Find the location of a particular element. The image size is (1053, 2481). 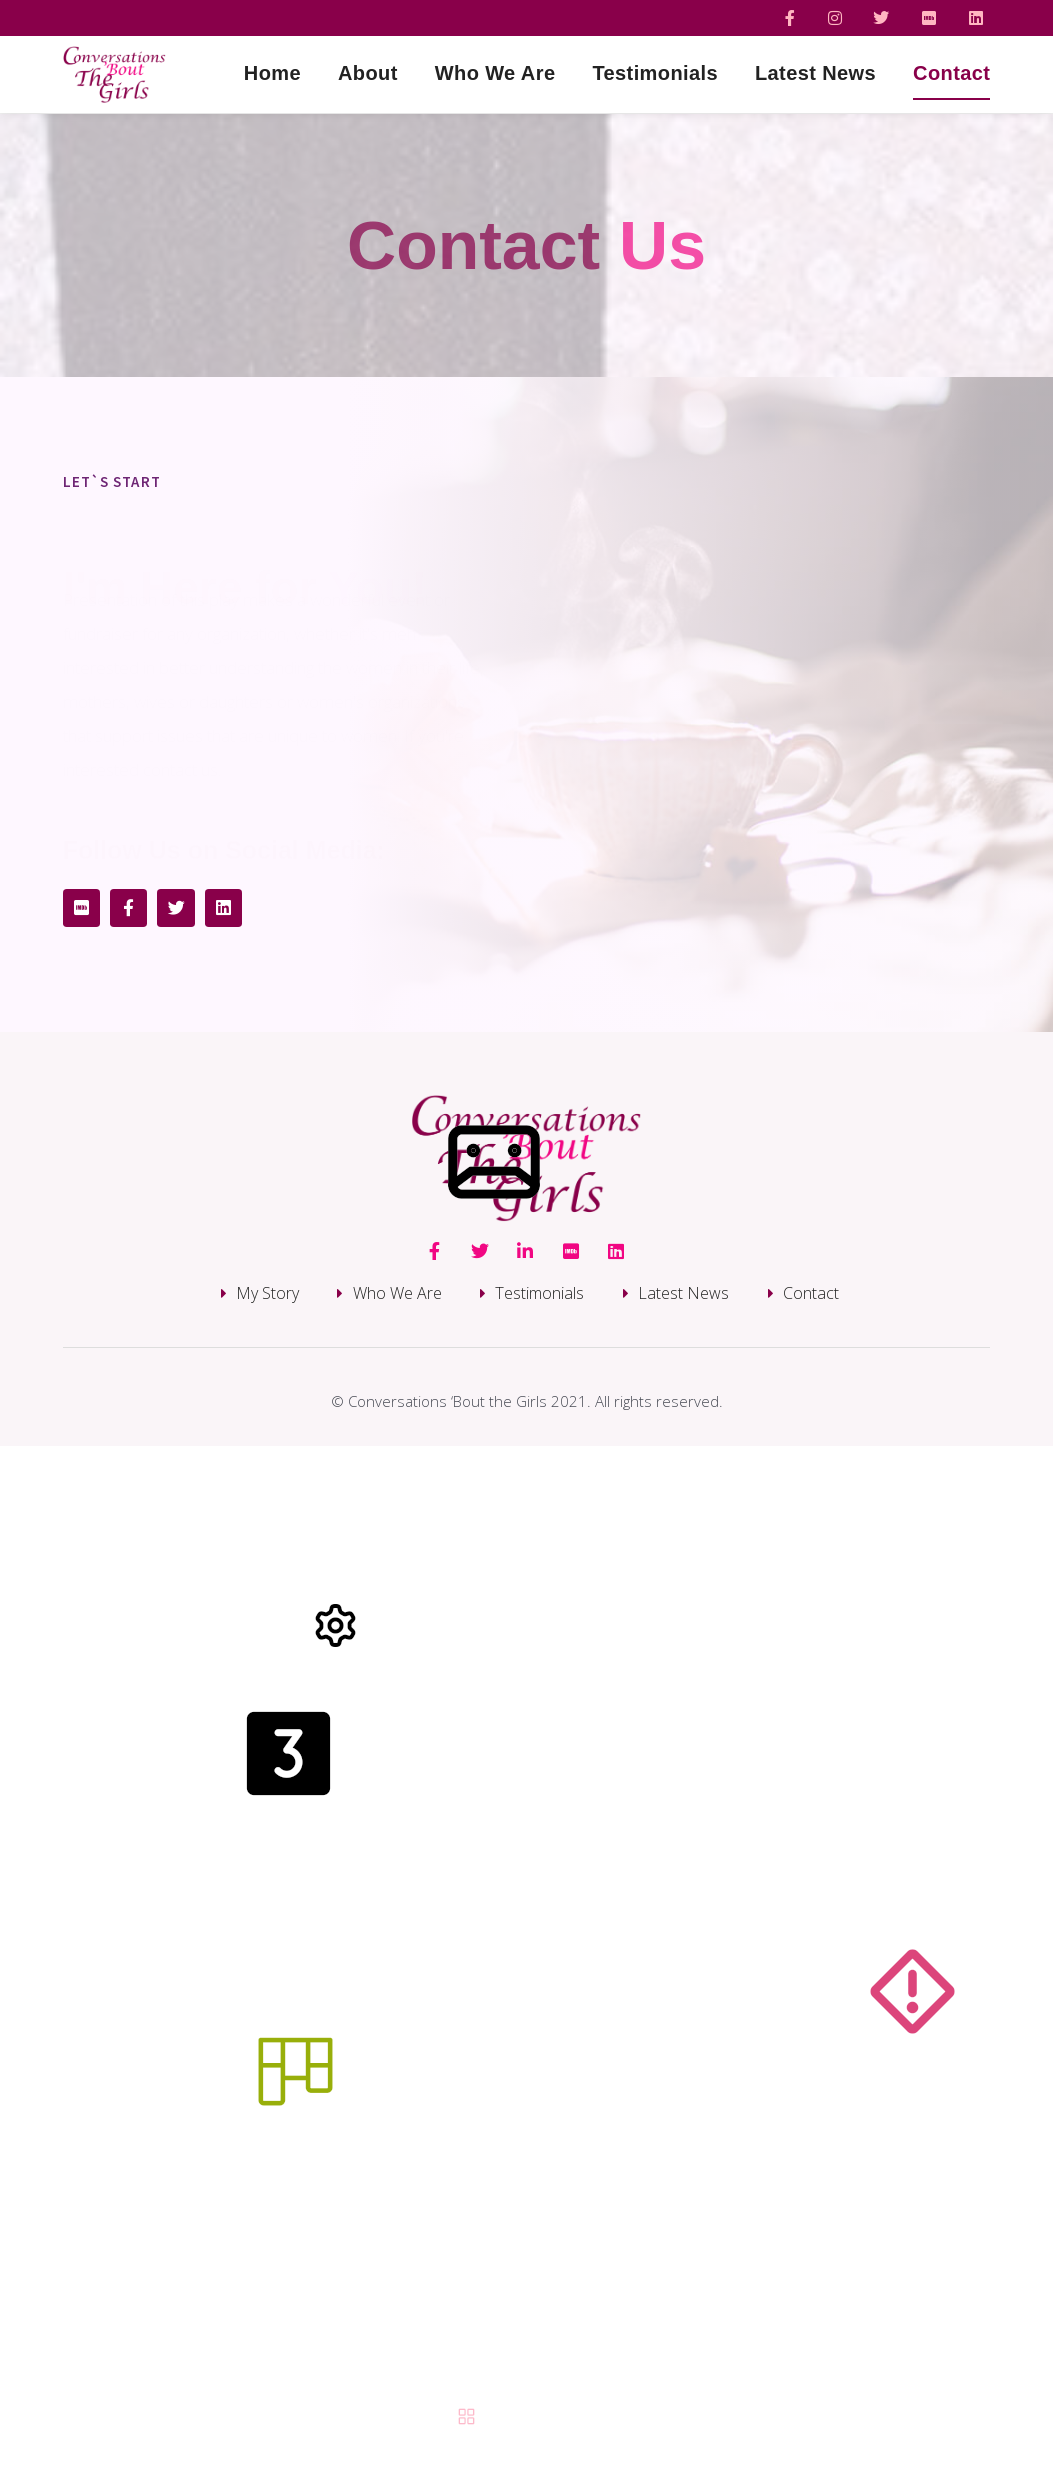

access settings or preferences is located at coordinates (335, 1625).